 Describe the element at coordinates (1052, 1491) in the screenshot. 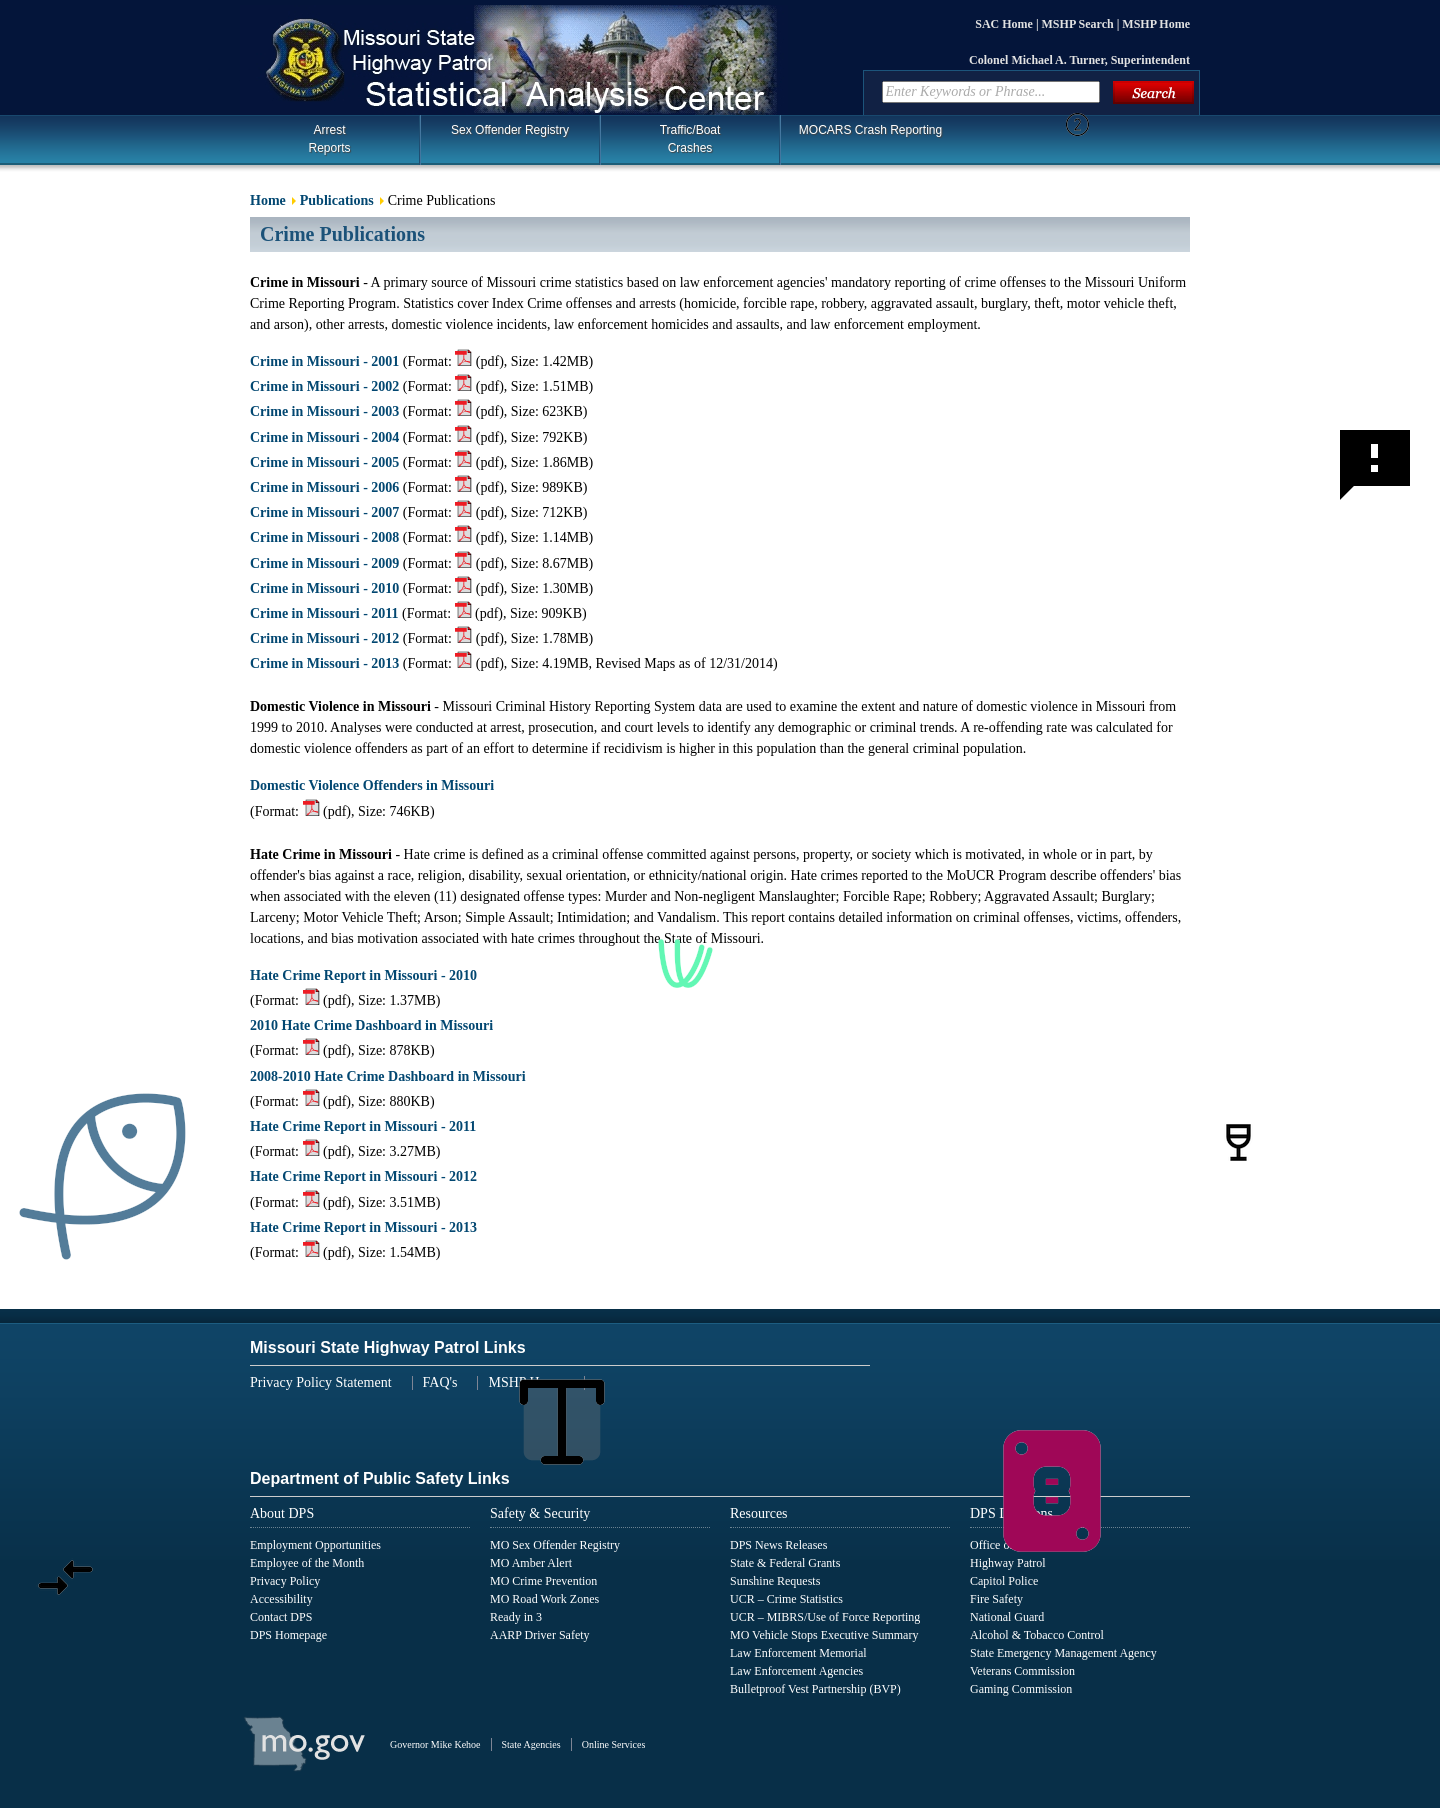

I see `play the 8 card in a card game` at that location.